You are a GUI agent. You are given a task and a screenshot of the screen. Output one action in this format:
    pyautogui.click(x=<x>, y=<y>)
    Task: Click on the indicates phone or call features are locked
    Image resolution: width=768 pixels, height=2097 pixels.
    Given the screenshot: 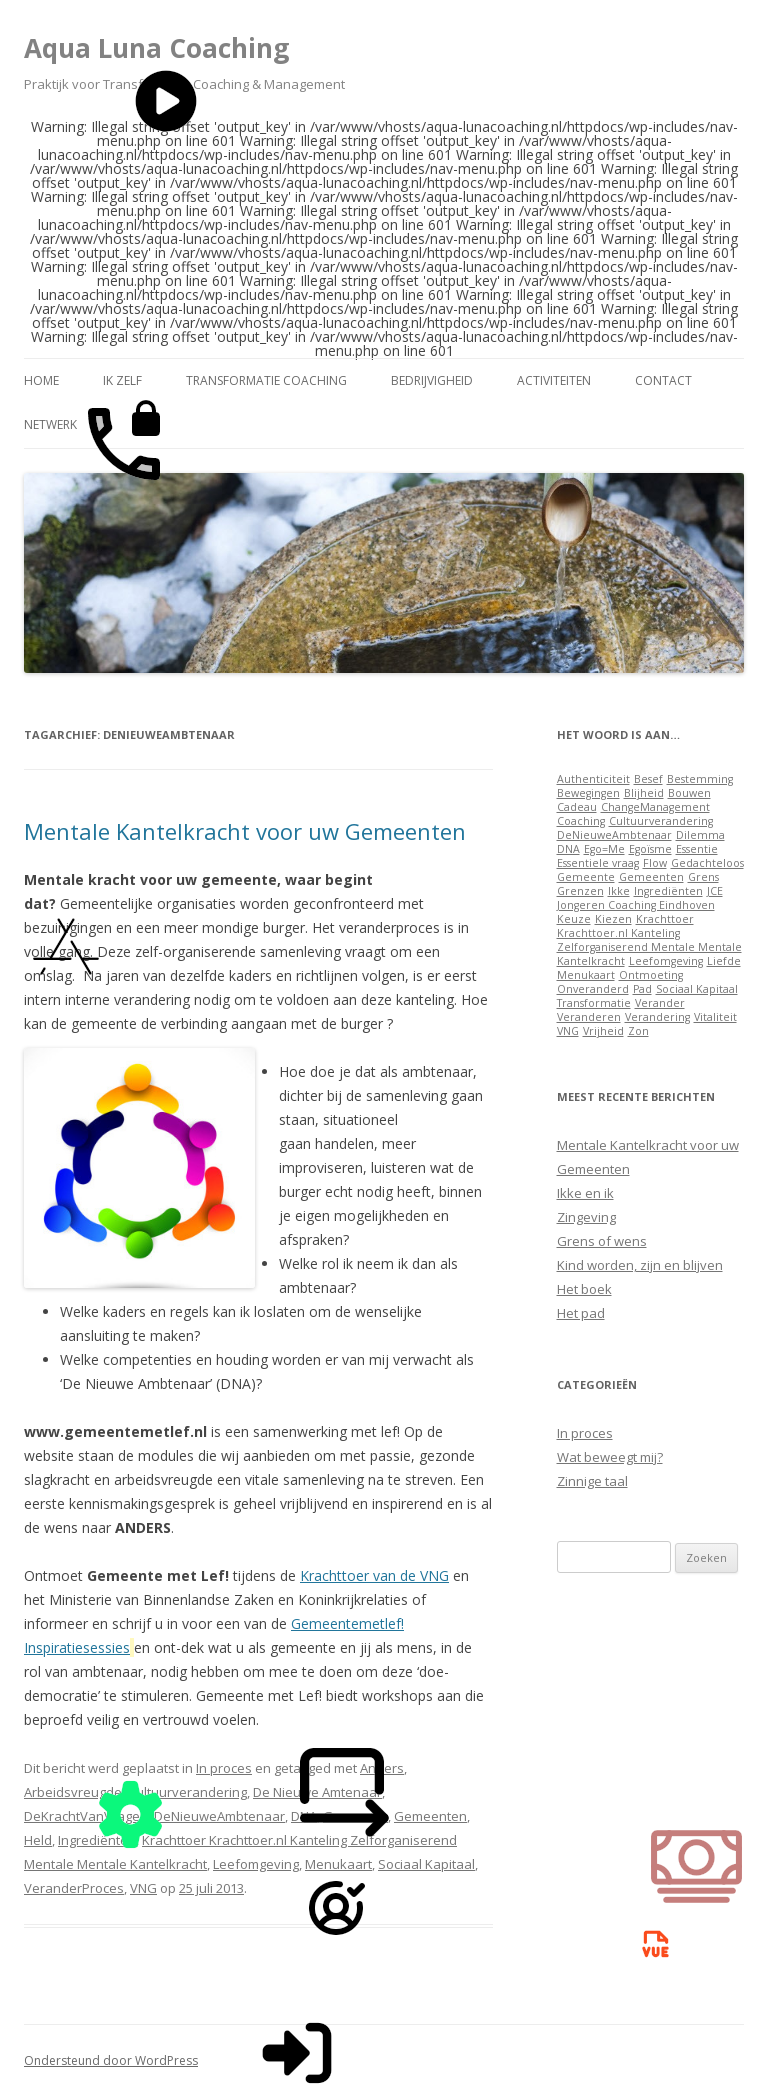 What is the action you would take?
    pyautogui.click(x=124, y=444)
    